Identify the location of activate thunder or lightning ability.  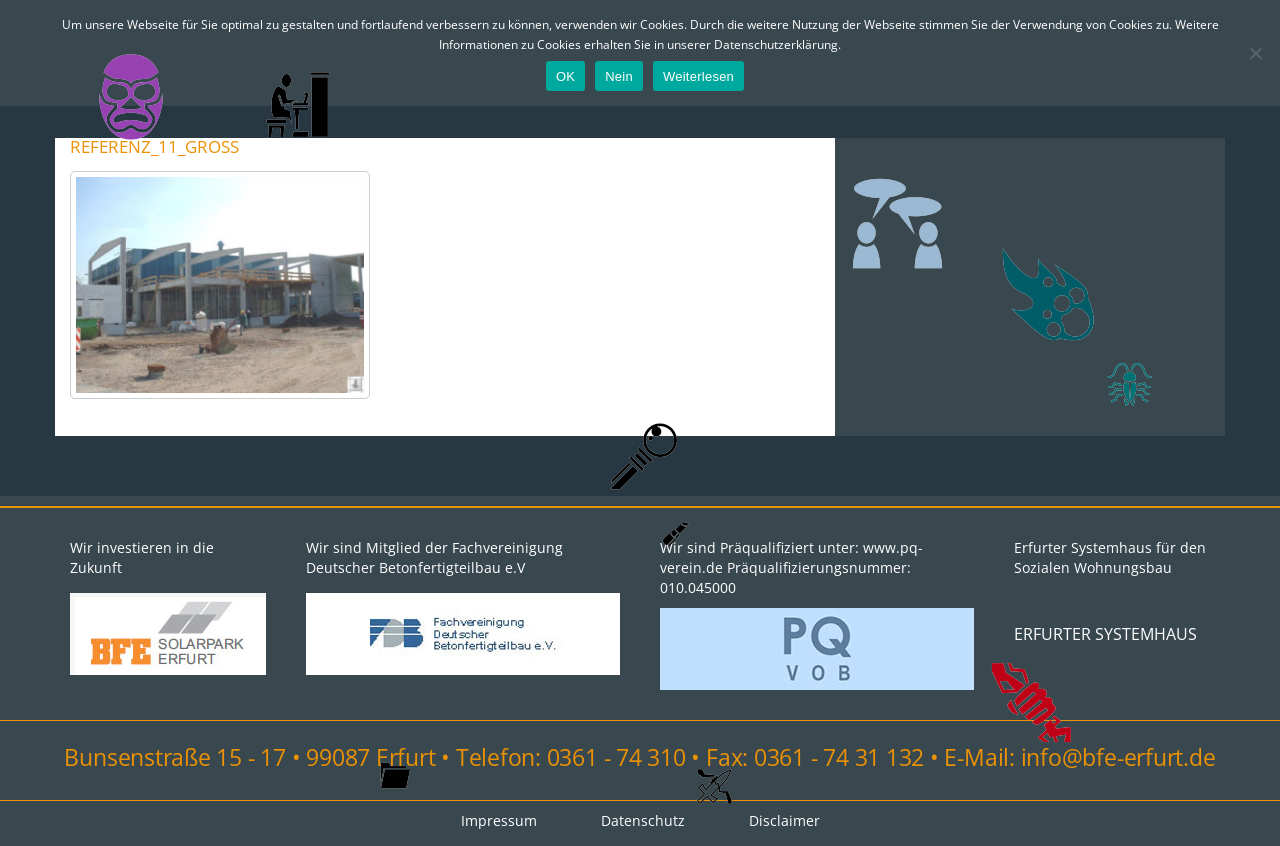
(1031, 702).